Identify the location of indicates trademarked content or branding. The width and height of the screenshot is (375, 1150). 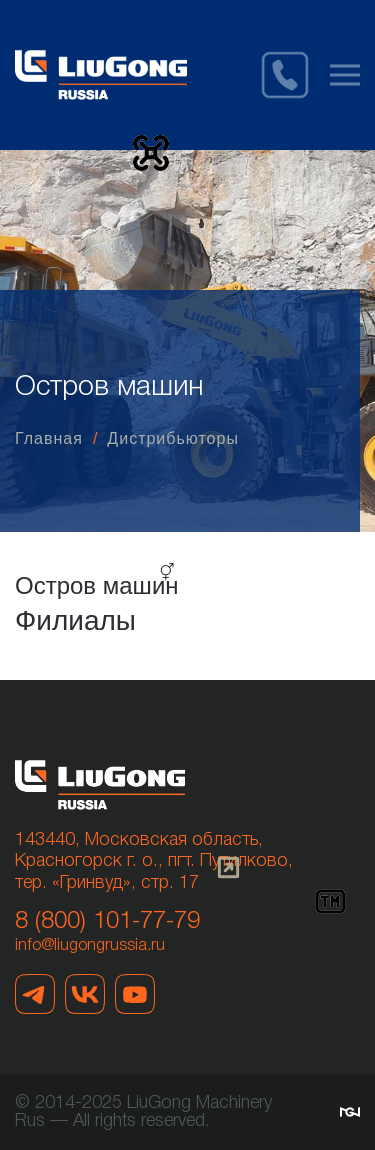
(330, 901).